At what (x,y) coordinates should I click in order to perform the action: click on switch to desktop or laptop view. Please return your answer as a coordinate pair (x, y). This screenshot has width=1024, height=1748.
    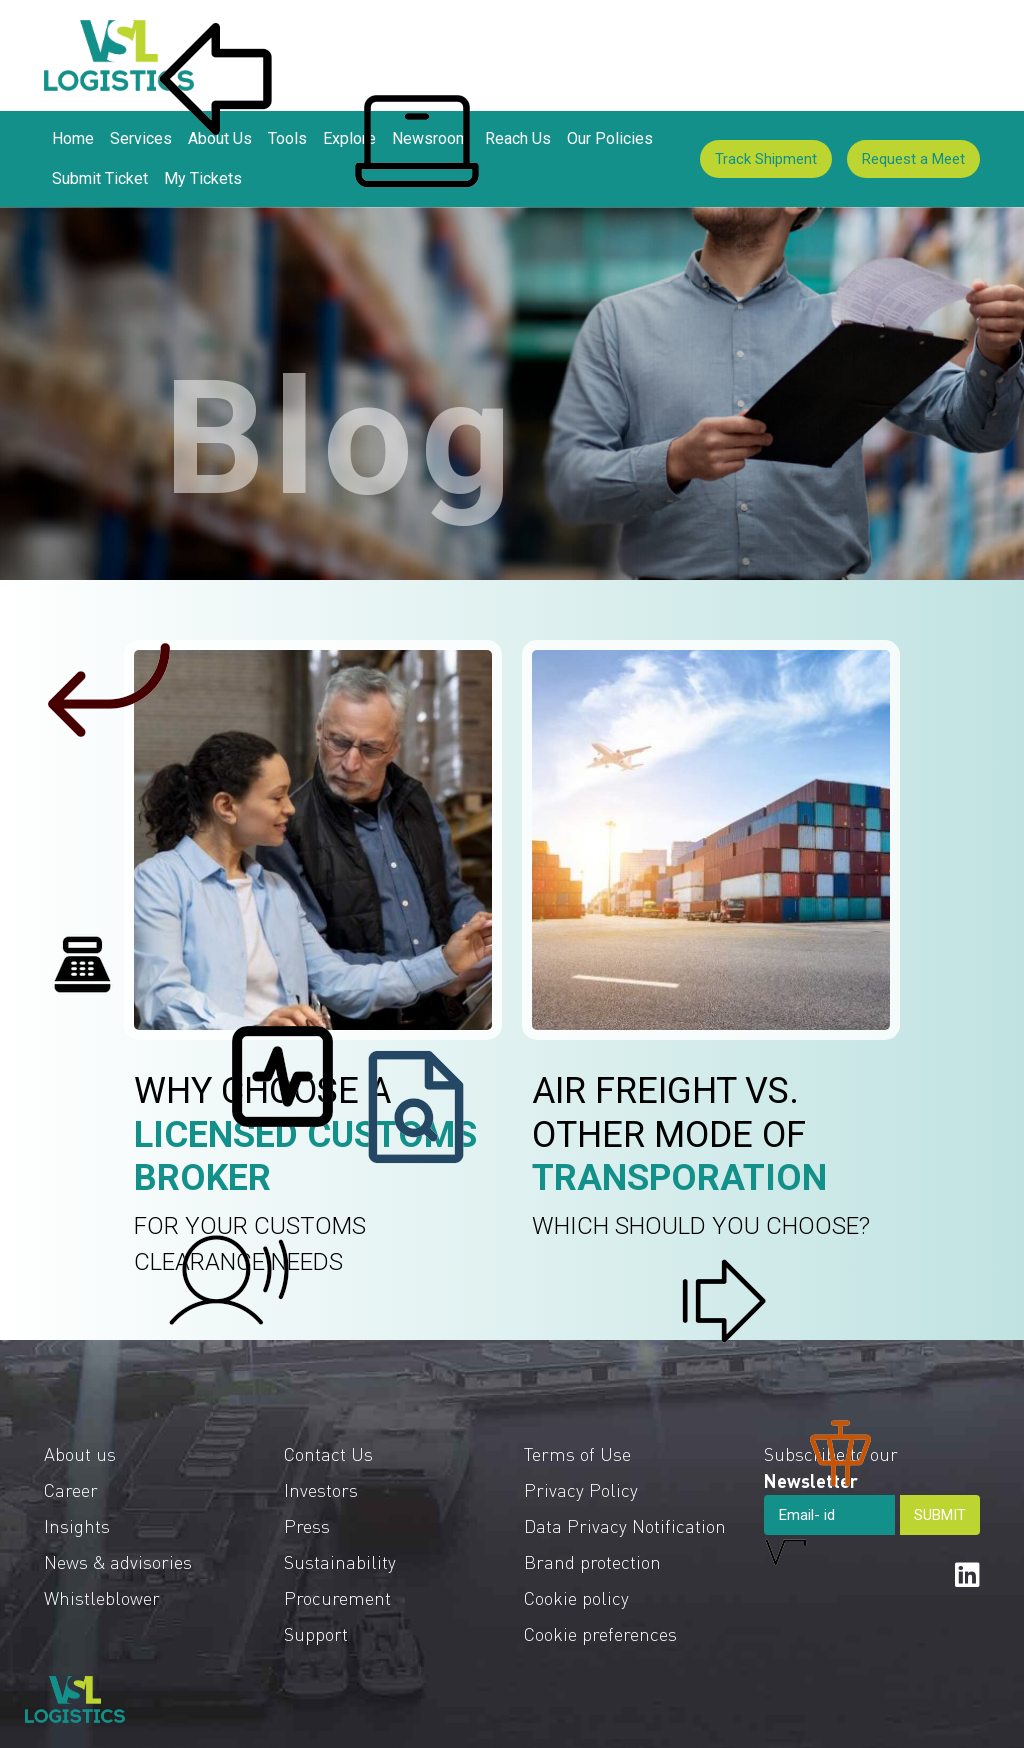
    Looking at the image, I should click on (417, 139).